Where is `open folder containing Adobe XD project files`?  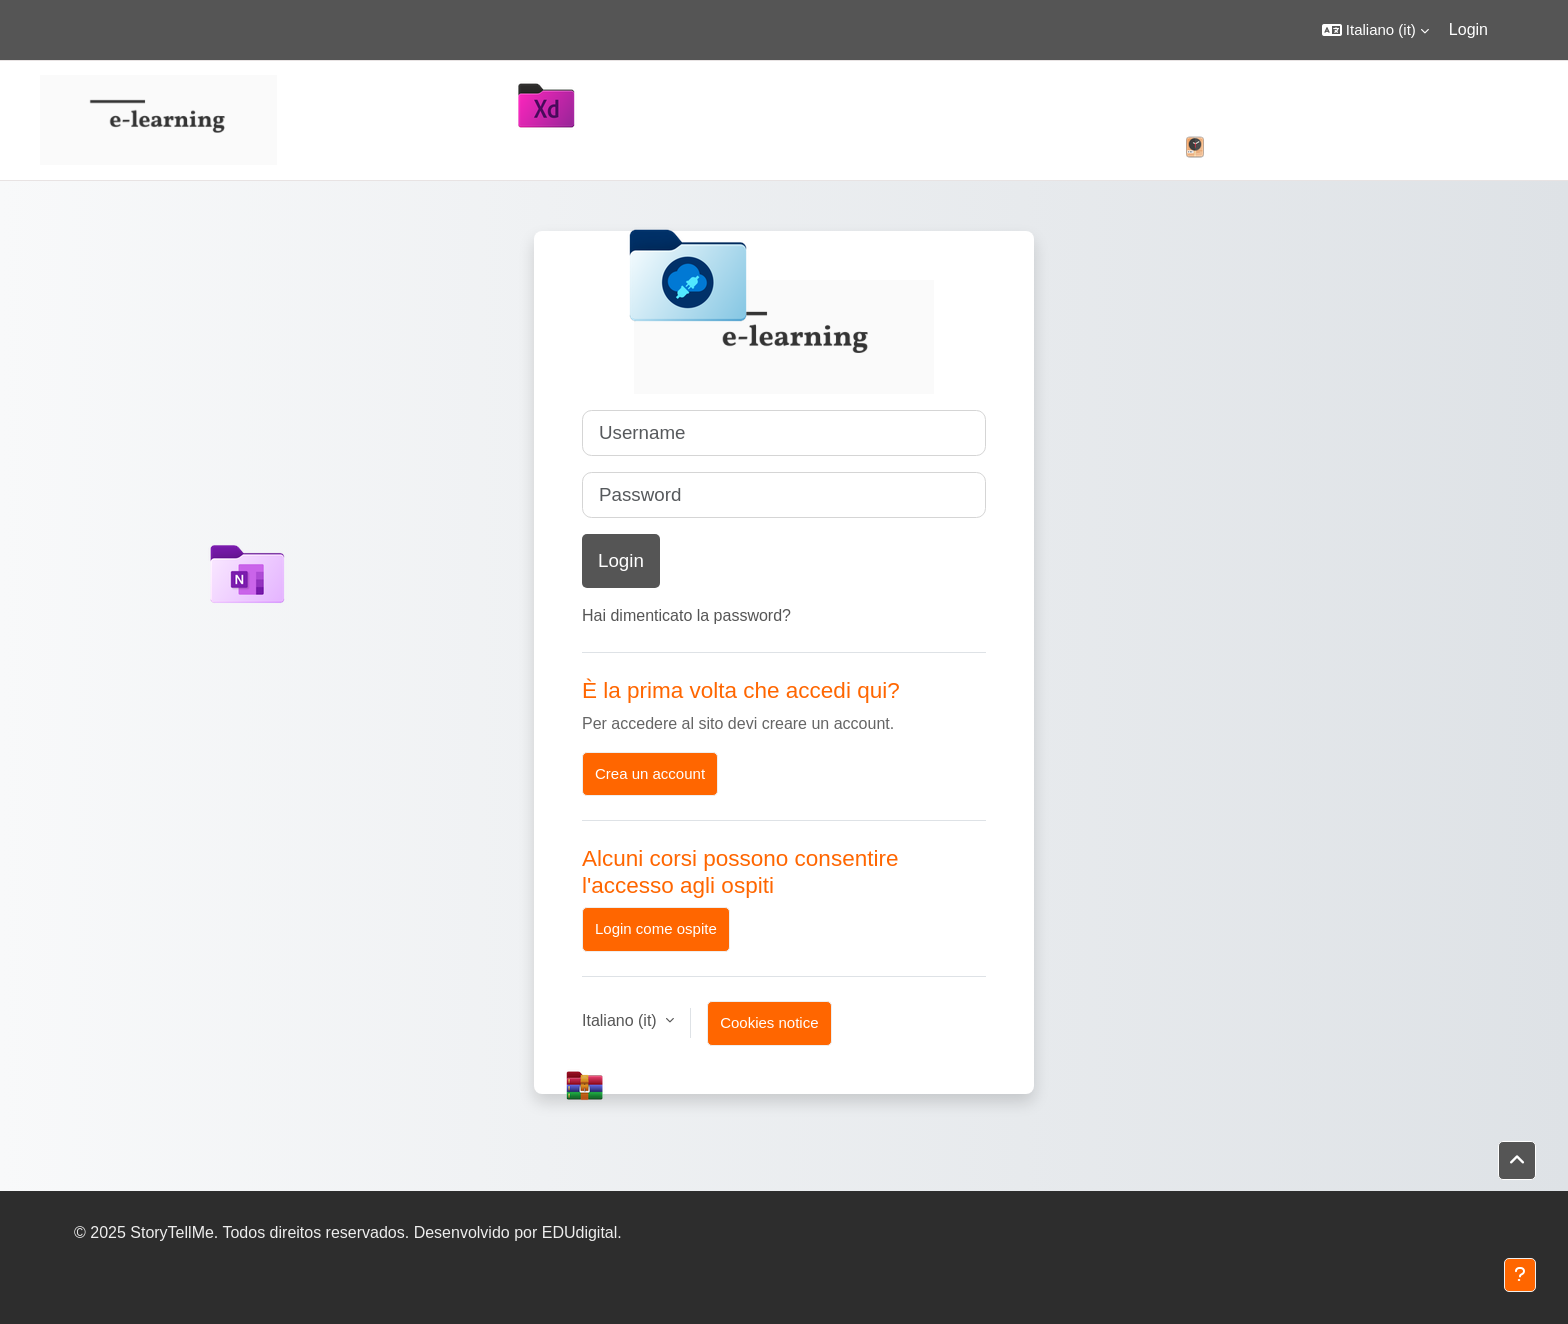 open folder containing Adobe XD project files is located at coordinates (546, 107).